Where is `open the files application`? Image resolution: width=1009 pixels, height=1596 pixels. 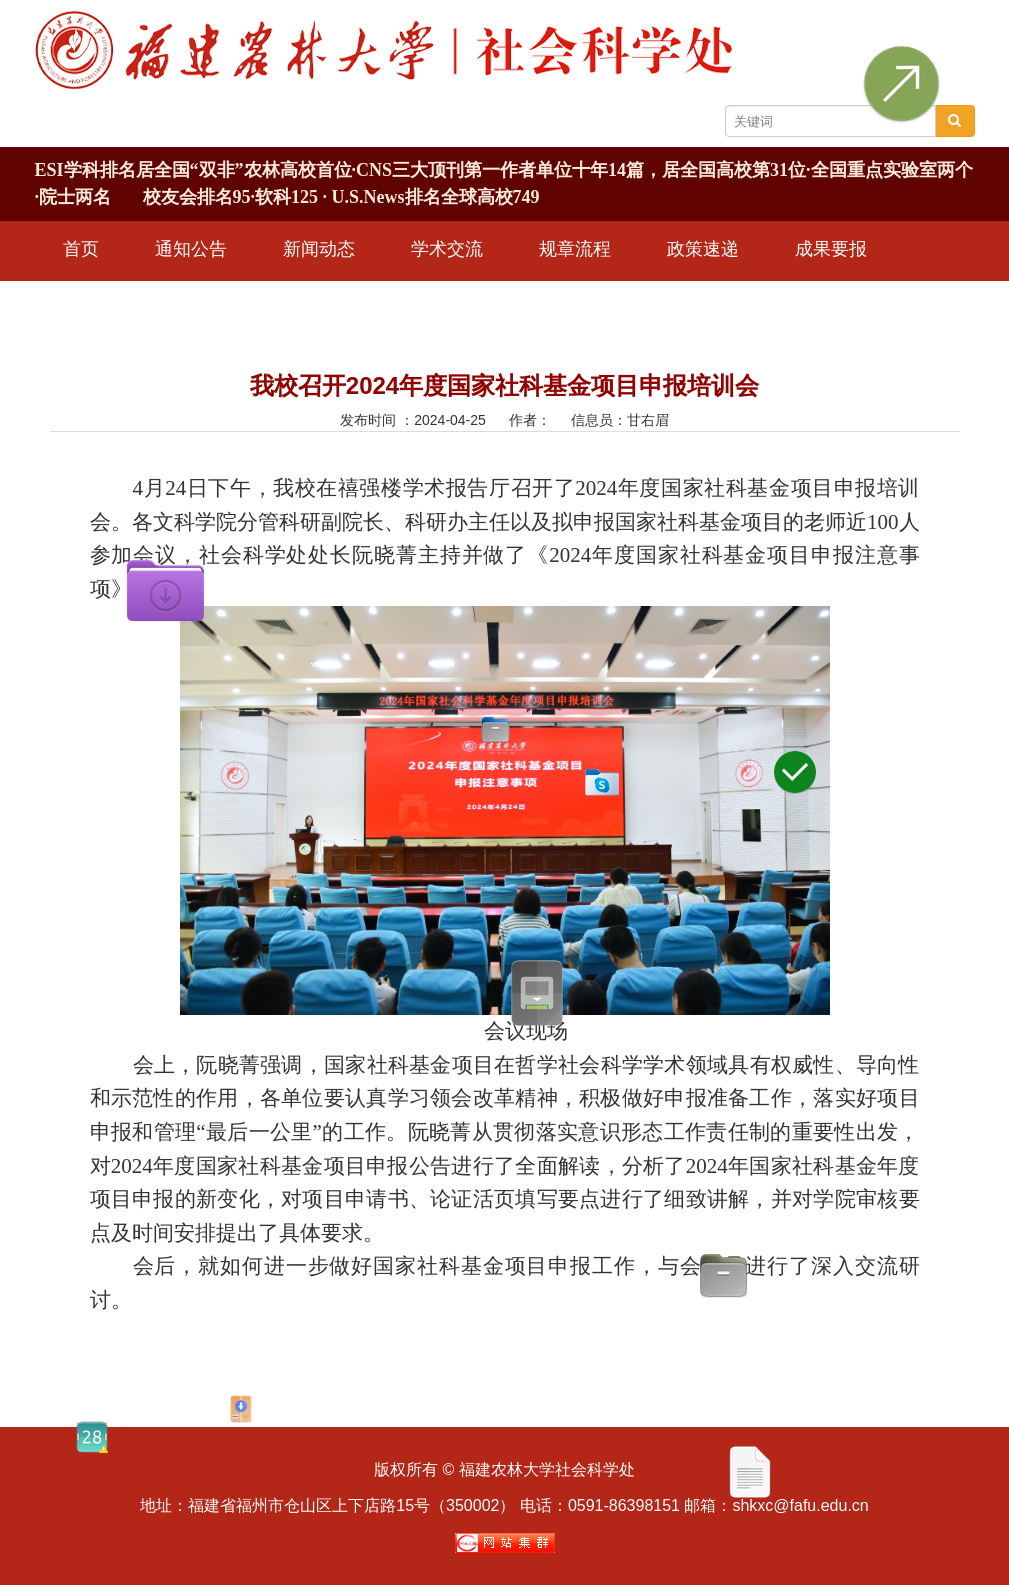 open the files application is located at coordinates (495, 729).